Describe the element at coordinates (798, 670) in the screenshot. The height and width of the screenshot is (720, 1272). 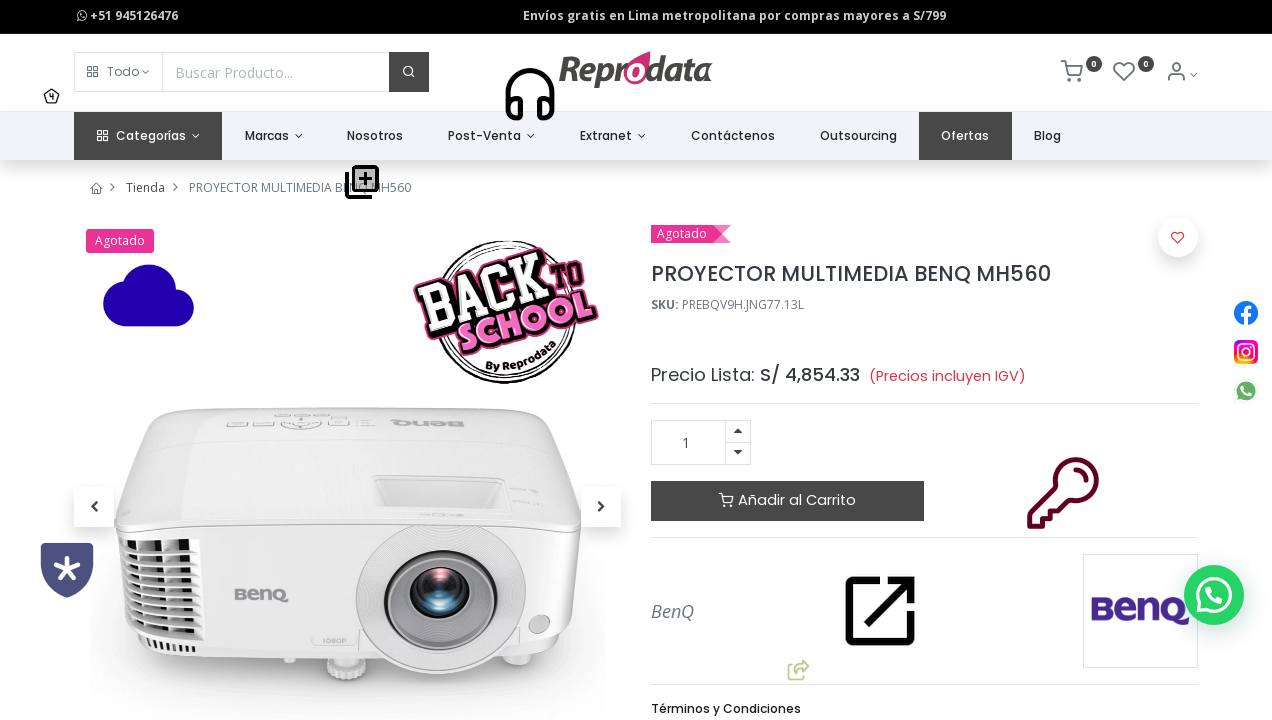
I see `share this content externally` at that location.